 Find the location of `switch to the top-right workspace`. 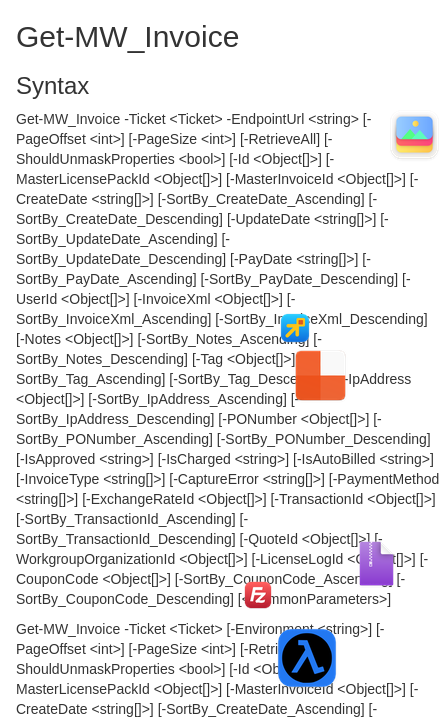

switch to the top-right workspace is located at coordinates (320, 375).